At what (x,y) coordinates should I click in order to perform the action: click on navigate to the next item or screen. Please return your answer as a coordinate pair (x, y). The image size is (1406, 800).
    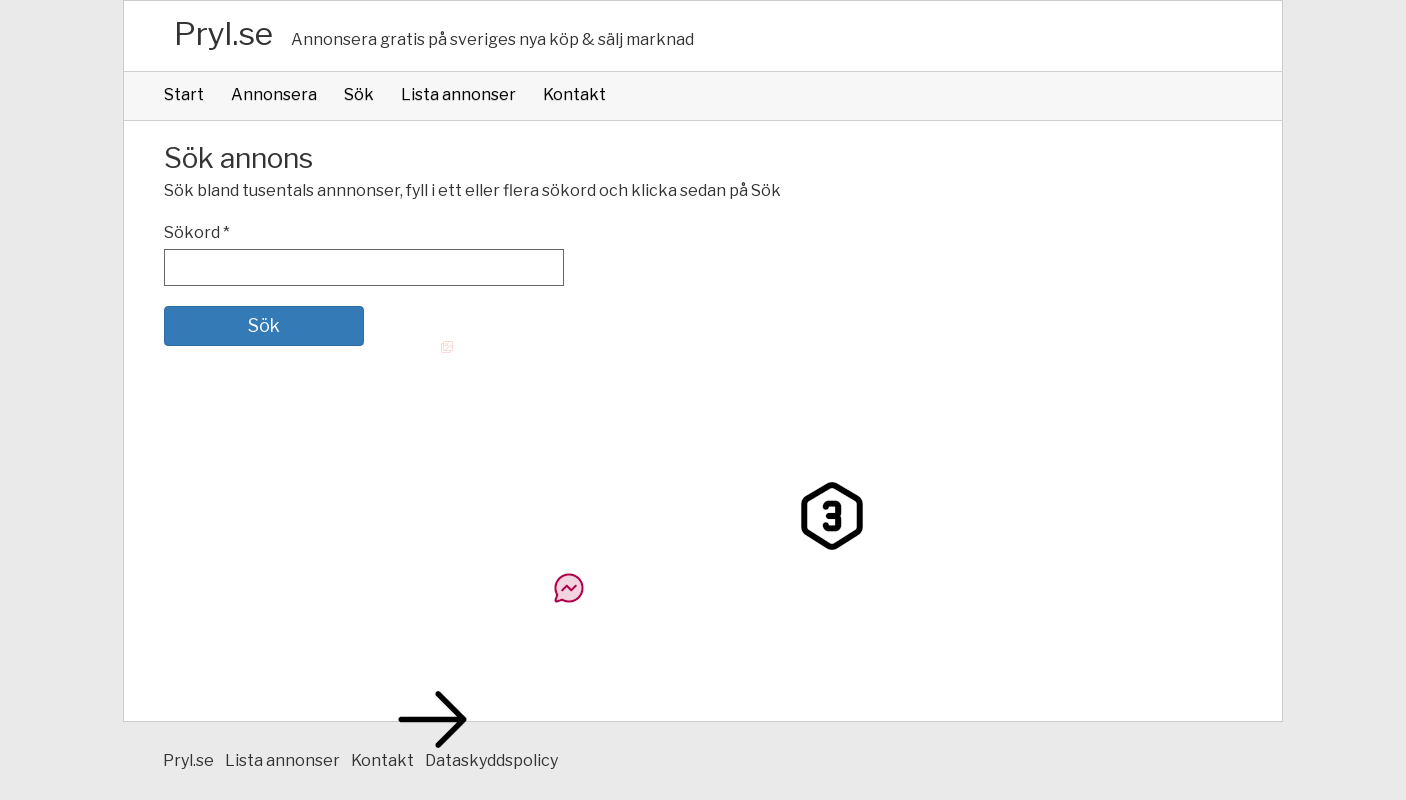
    Looking at the image, I should click on (432, 719).